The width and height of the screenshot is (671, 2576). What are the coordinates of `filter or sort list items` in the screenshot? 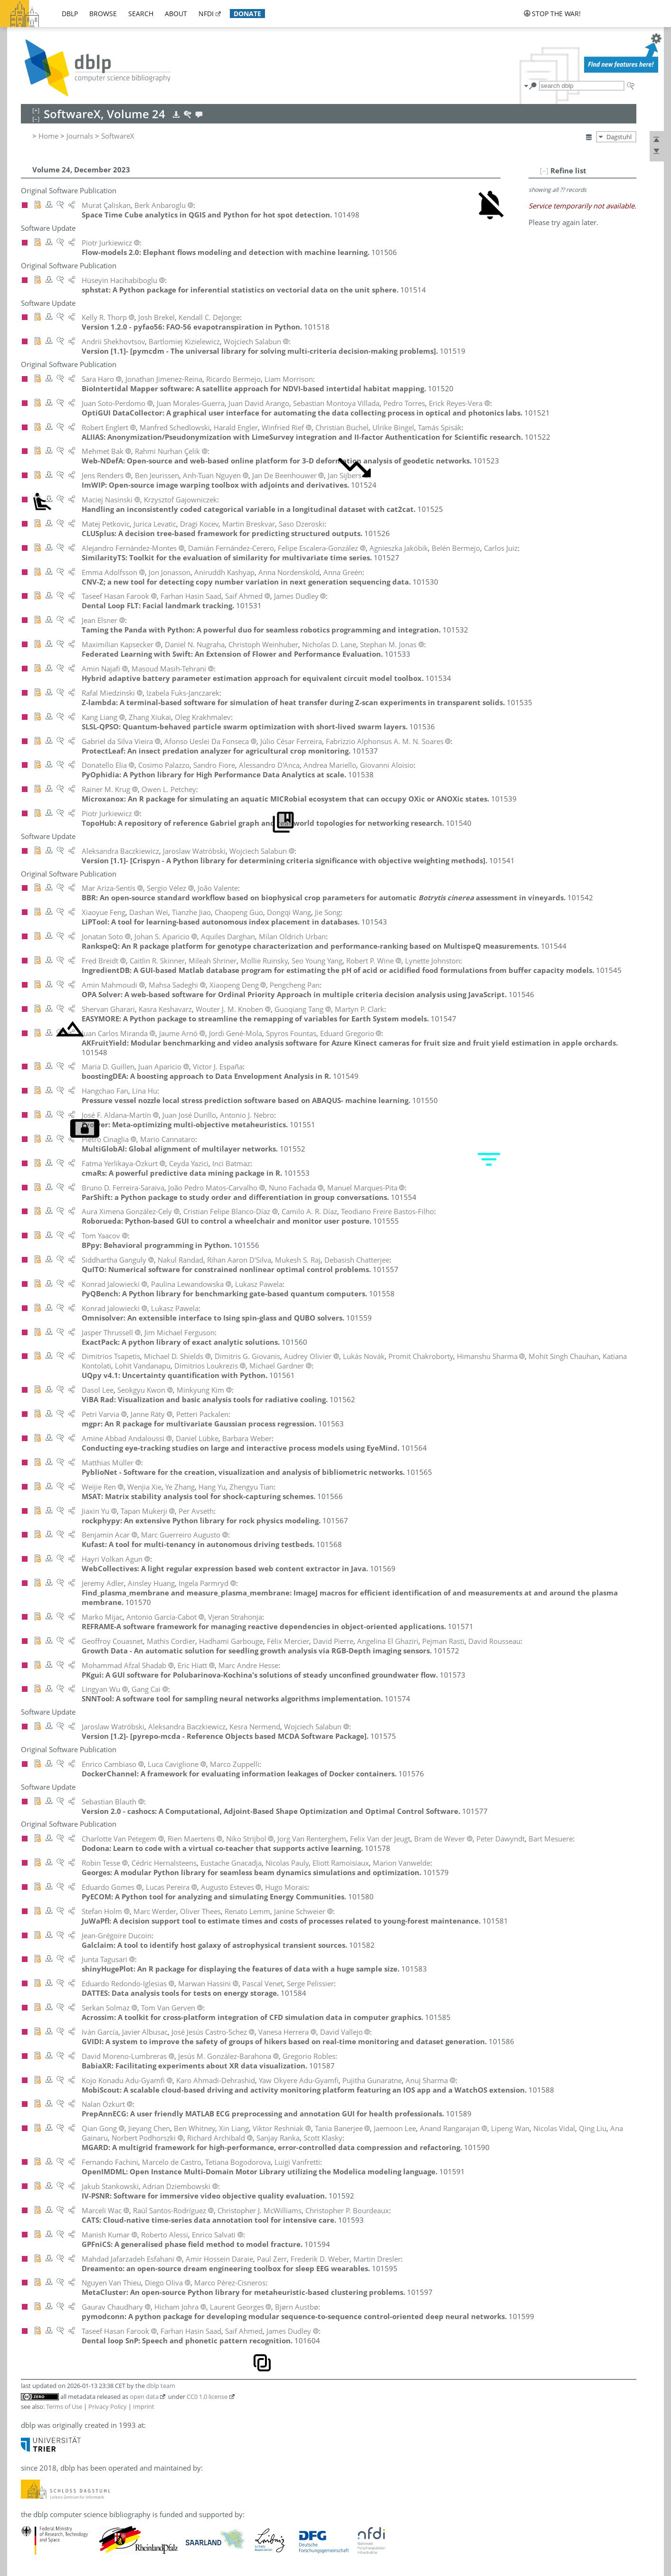 It's located at (489, 1159).